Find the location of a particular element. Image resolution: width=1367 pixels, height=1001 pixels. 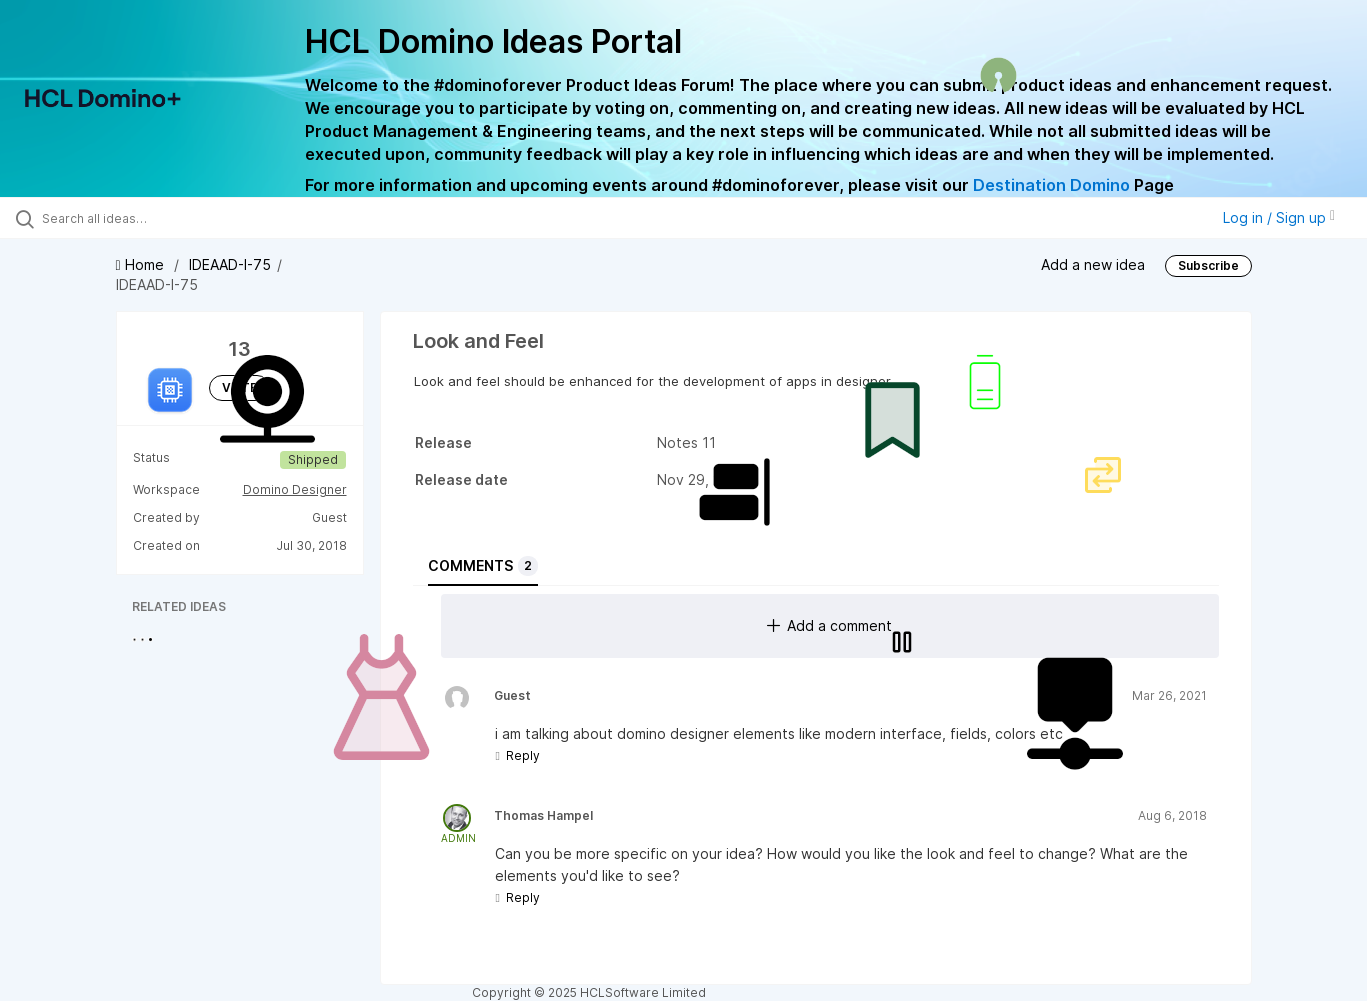

swap or exchange items is located at coordinates (1103, 475).